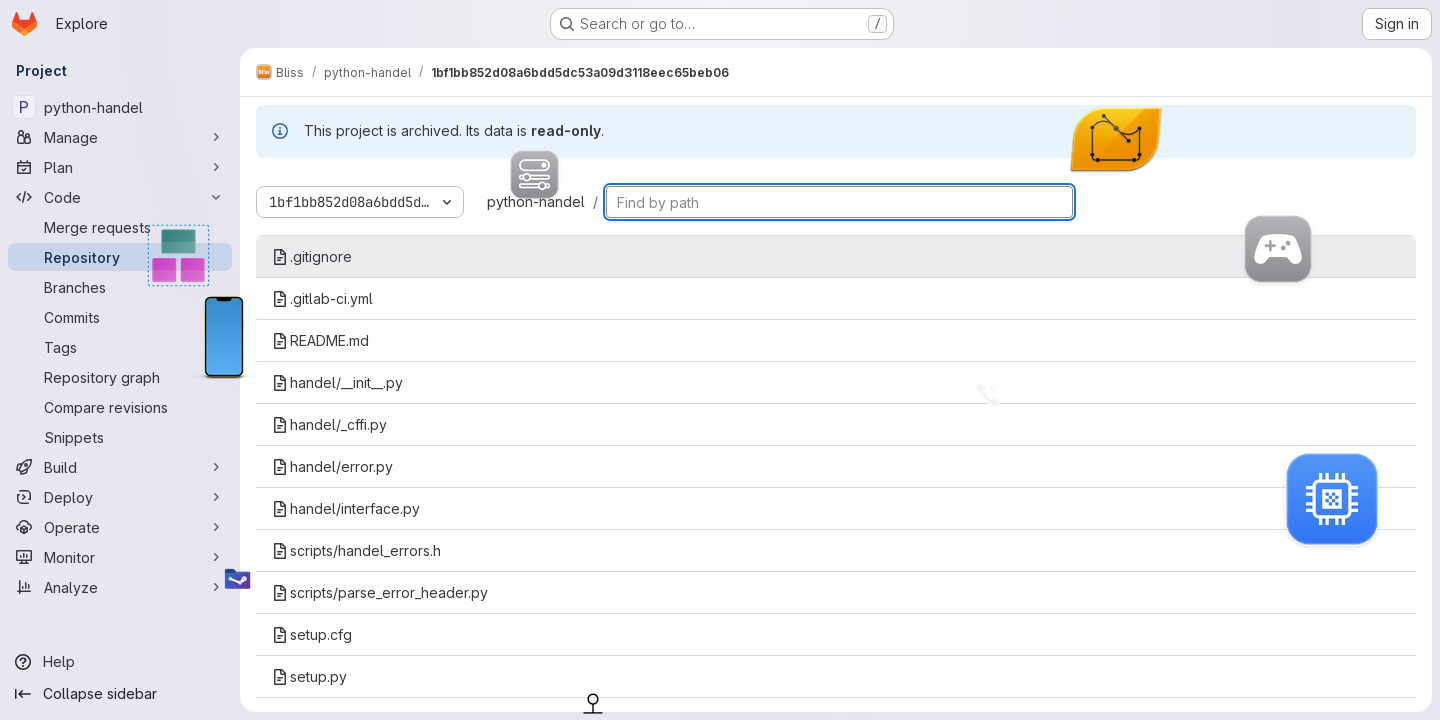 Image resolution: width=1440 pixels, height=720 pixels. What do you see at coordinates (1116, 139) in the screenshot?
I see `access shape style library in iMovie` at bounding box center [1116, 139].